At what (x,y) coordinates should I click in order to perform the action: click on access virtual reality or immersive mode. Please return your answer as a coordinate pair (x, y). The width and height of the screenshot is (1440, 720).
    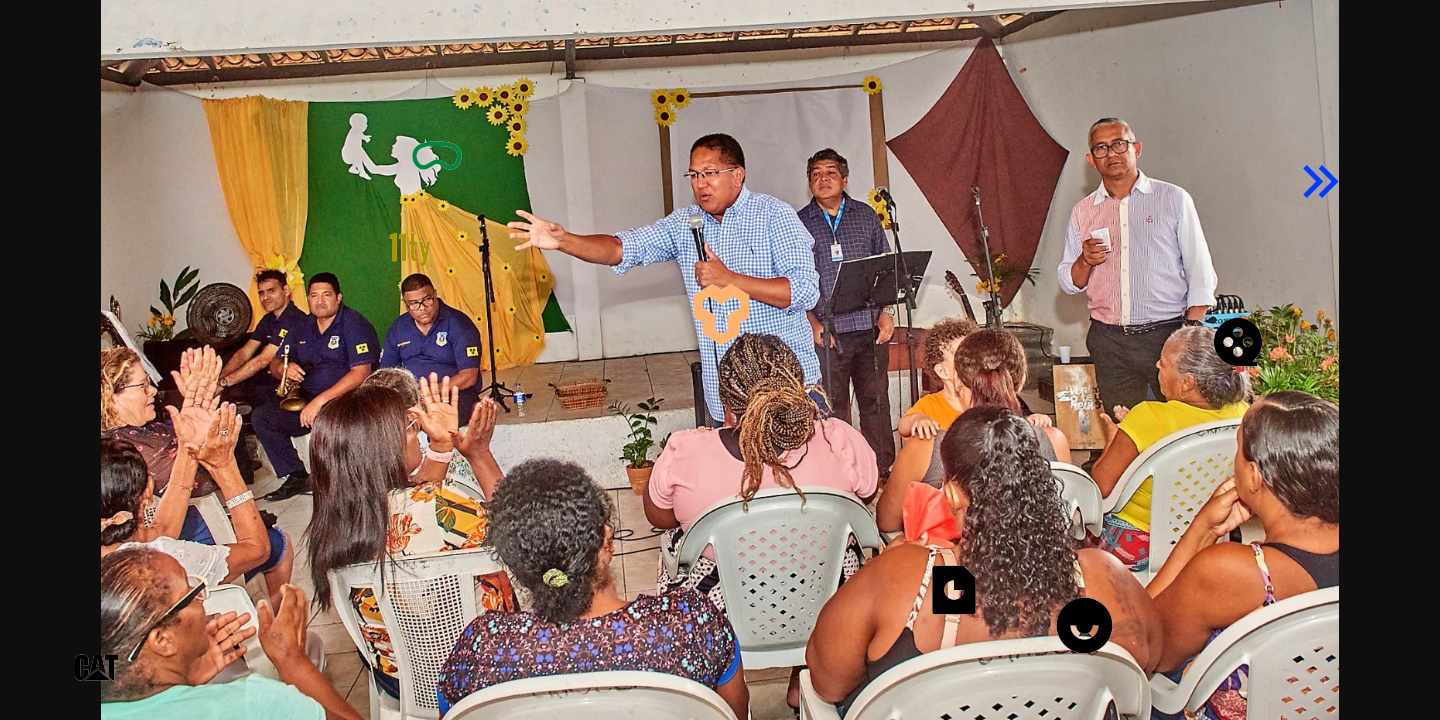
    Looking at the image, I should click on (437, 155).